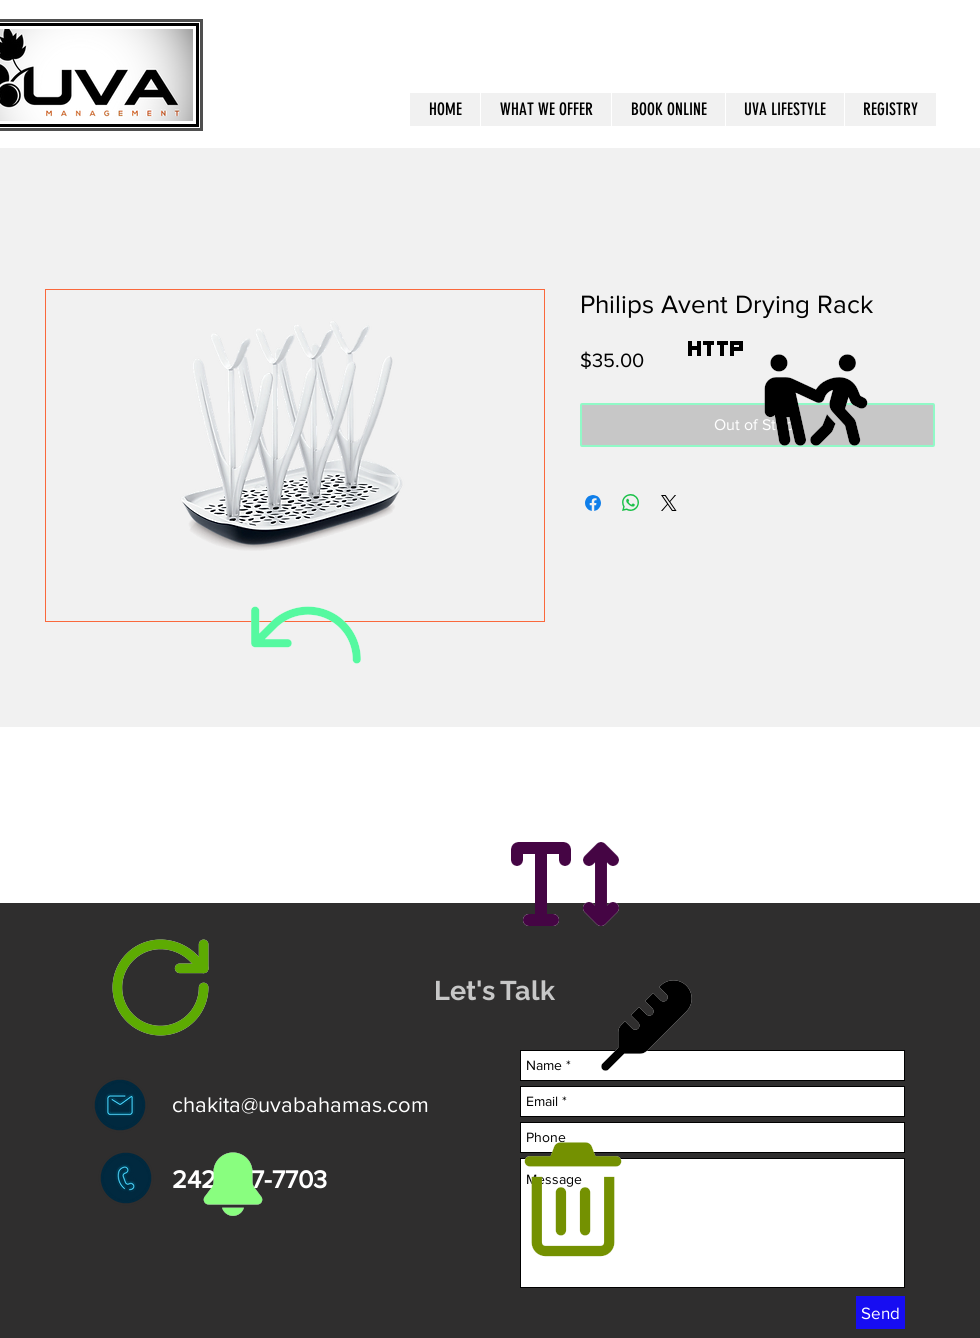 This screenshot has height=1338, width=980. I want to click on view current temperature, so click(646, 1025).